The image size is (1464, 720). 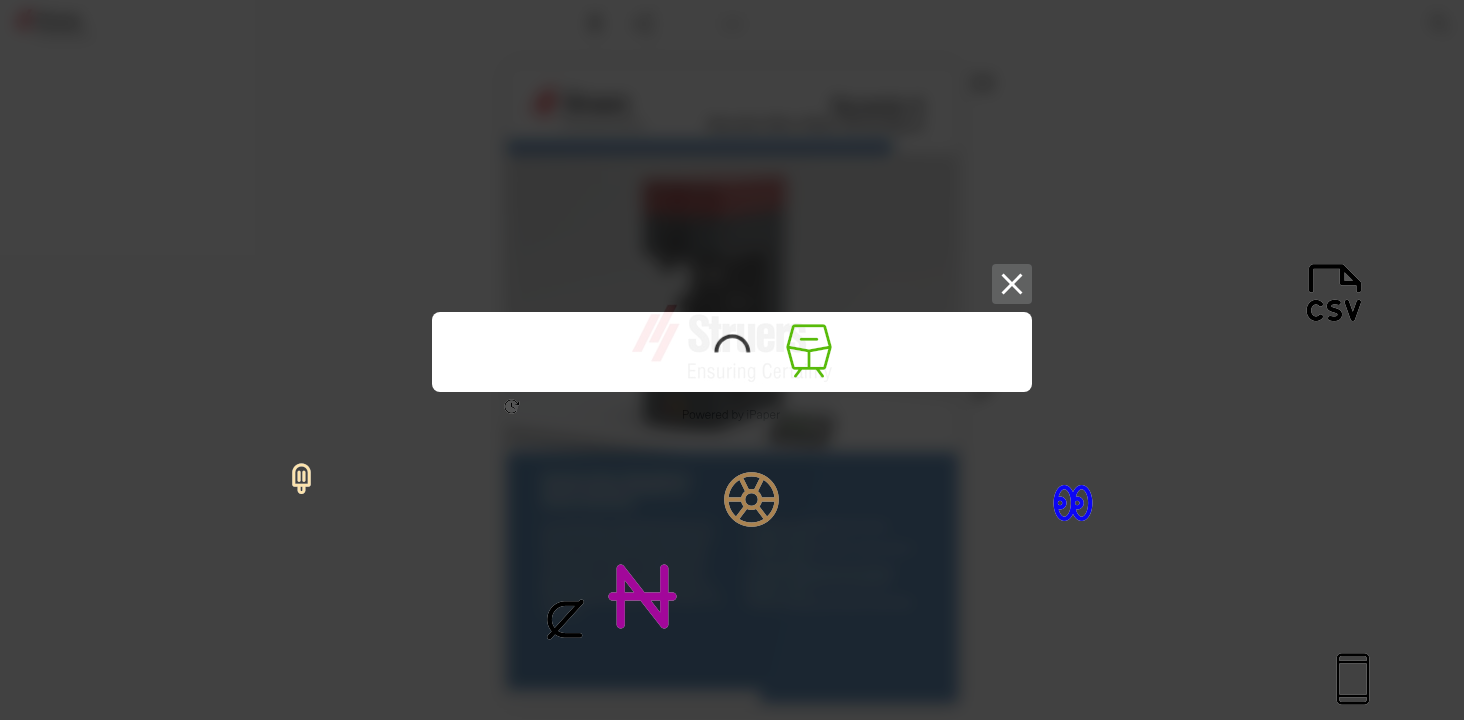 I want to click on view regional train schedules, so click(x=809, y=349).